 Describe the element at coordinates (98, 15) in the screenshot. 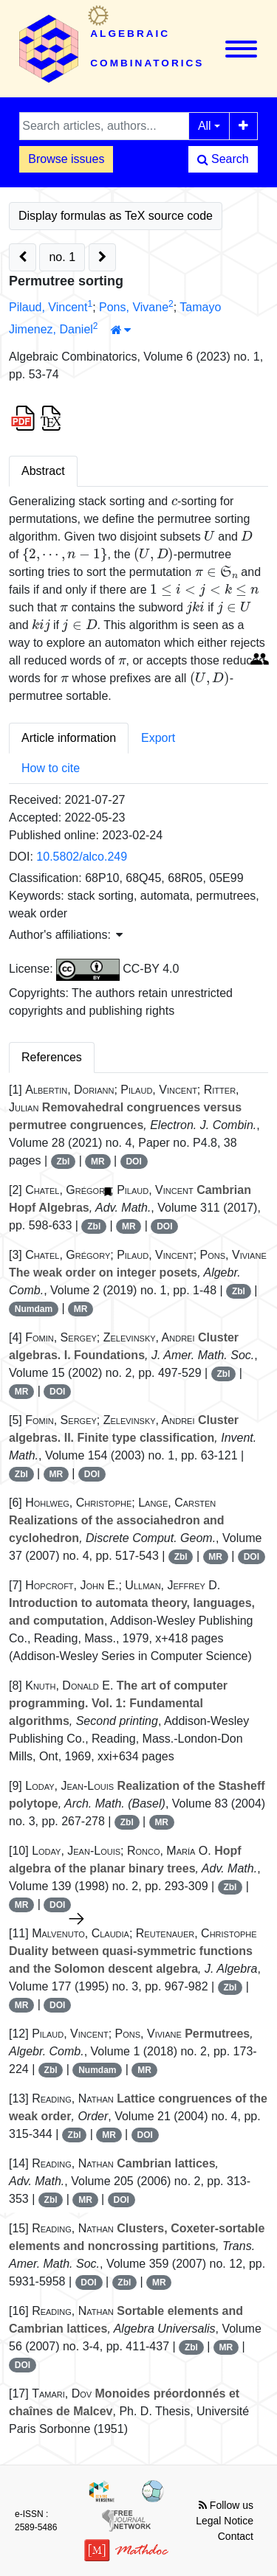

I see `access settings` at that location.